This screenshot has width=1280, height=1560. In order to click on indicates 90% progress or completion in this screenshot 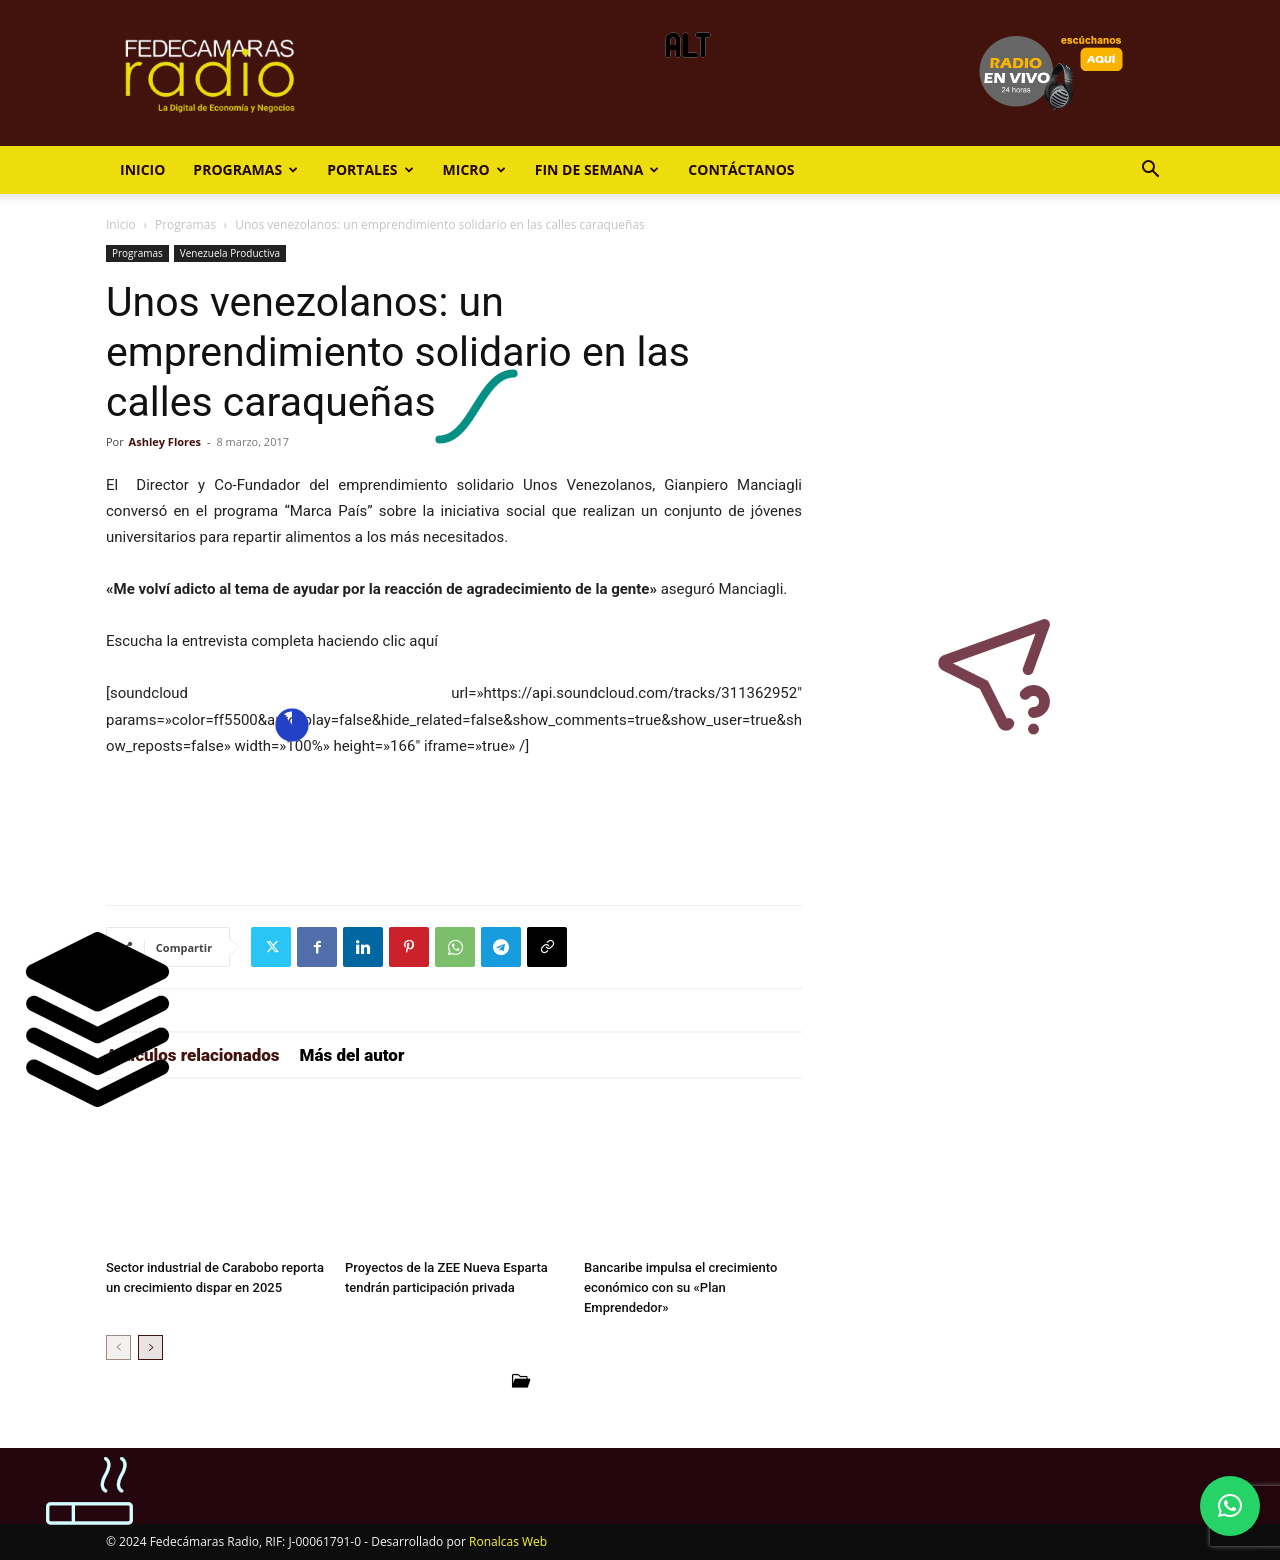, I will do `click(292, 725)`.